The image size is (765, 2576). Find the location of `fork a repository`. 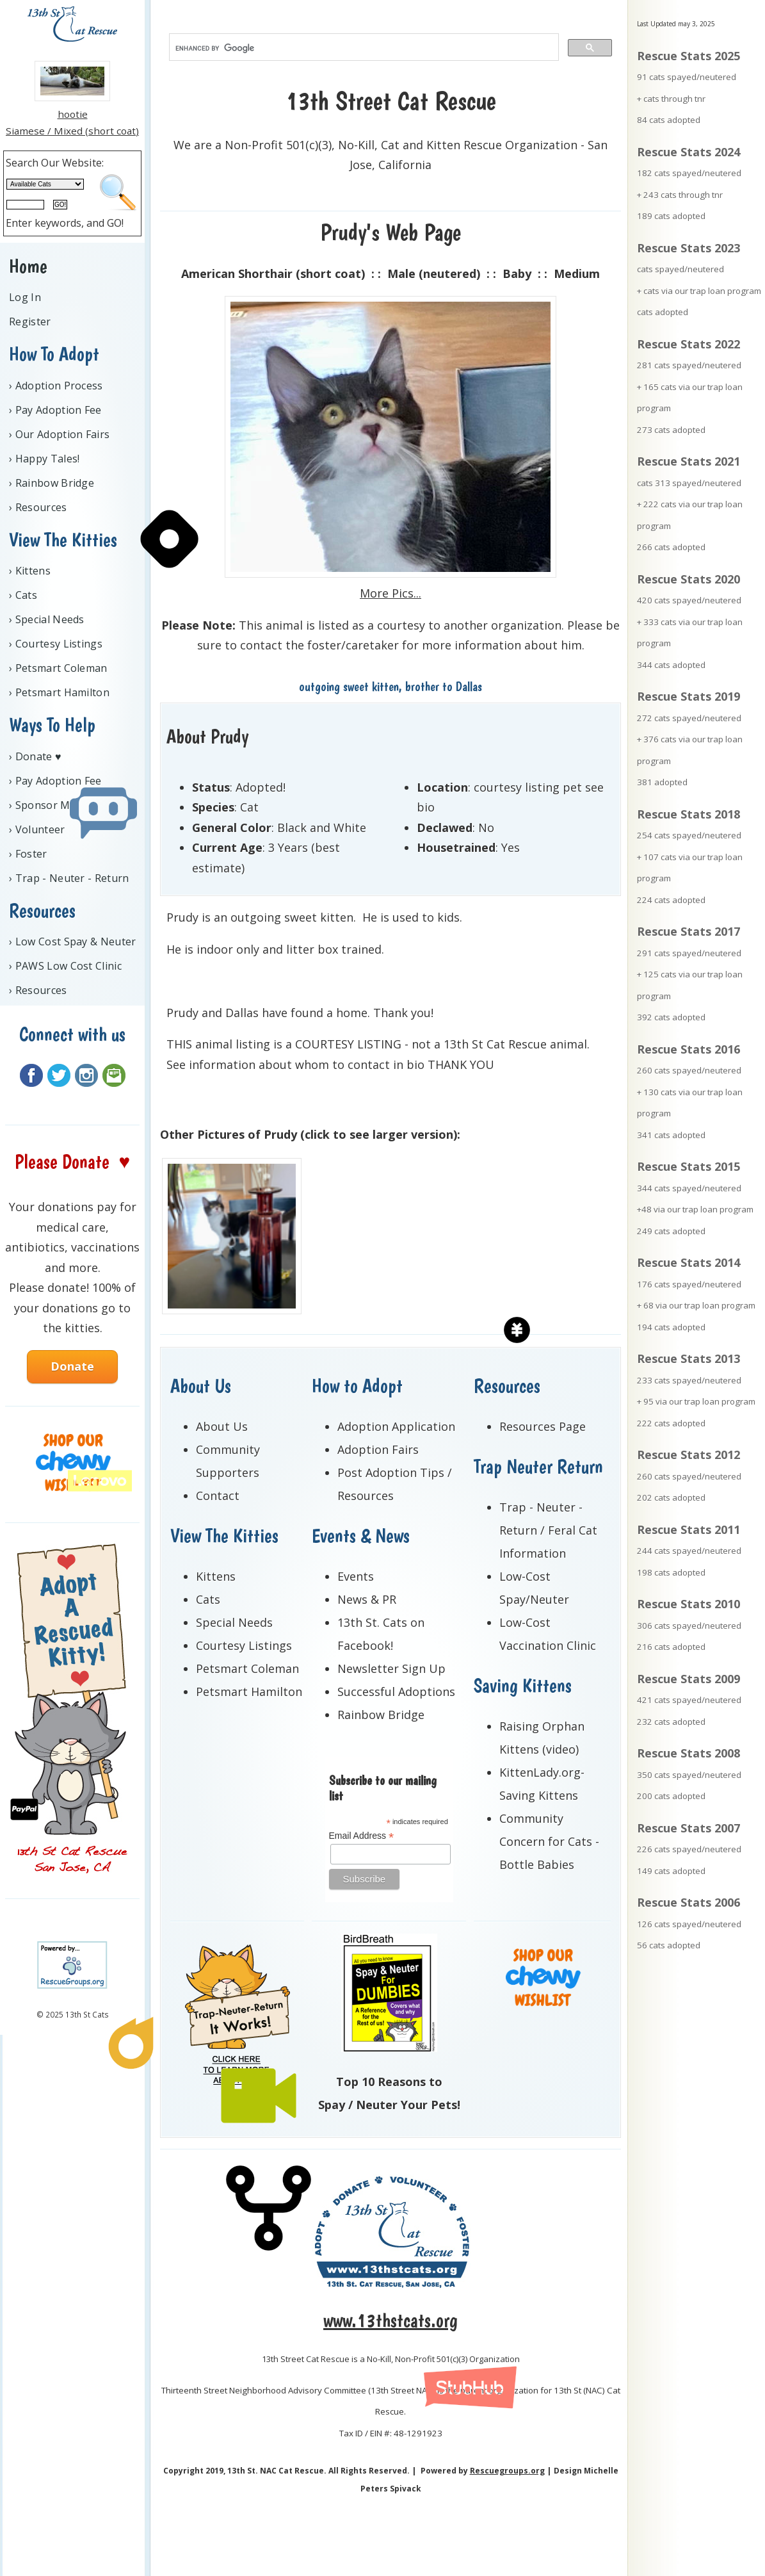

fork a repository is located at coordinates (268, 2208).